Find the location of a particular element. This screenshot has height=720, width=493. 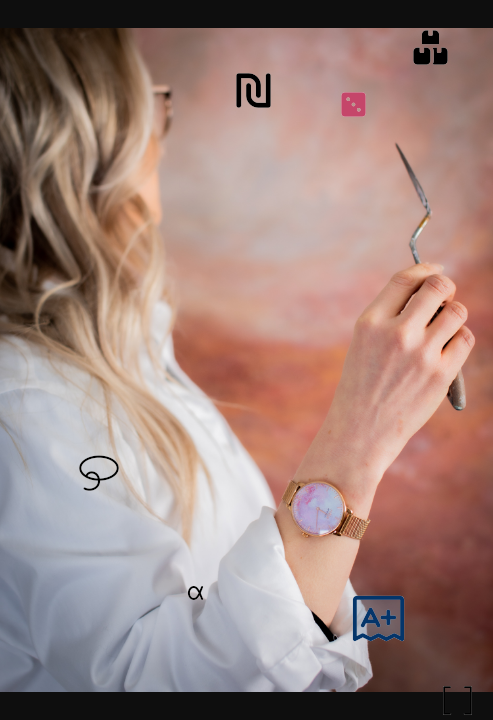

view inventory or stock items is located at coordinates (430, 47).